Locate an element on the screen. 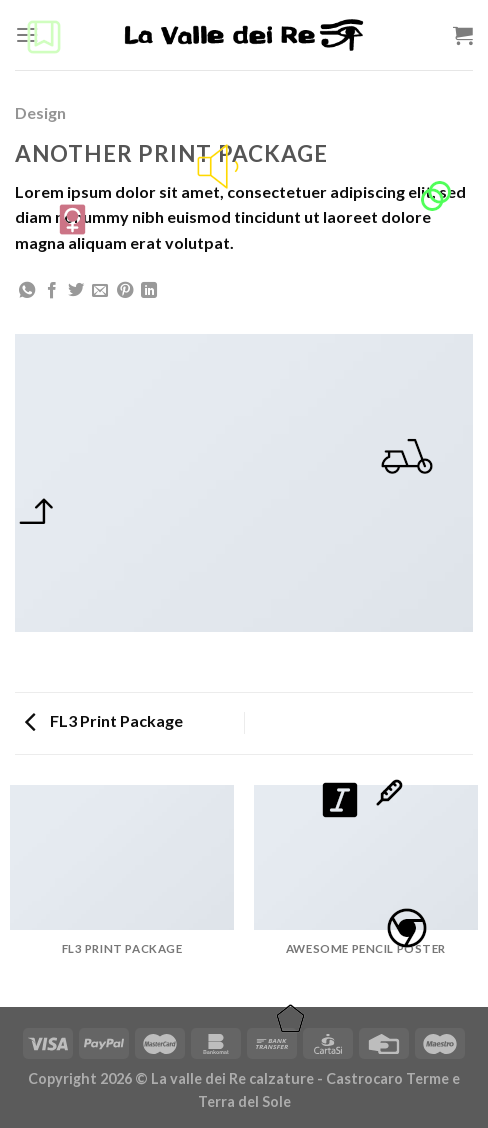 This screenshot has height=1128, width=488. select moped or scooter delivery option is located at coordinates (407, 458).